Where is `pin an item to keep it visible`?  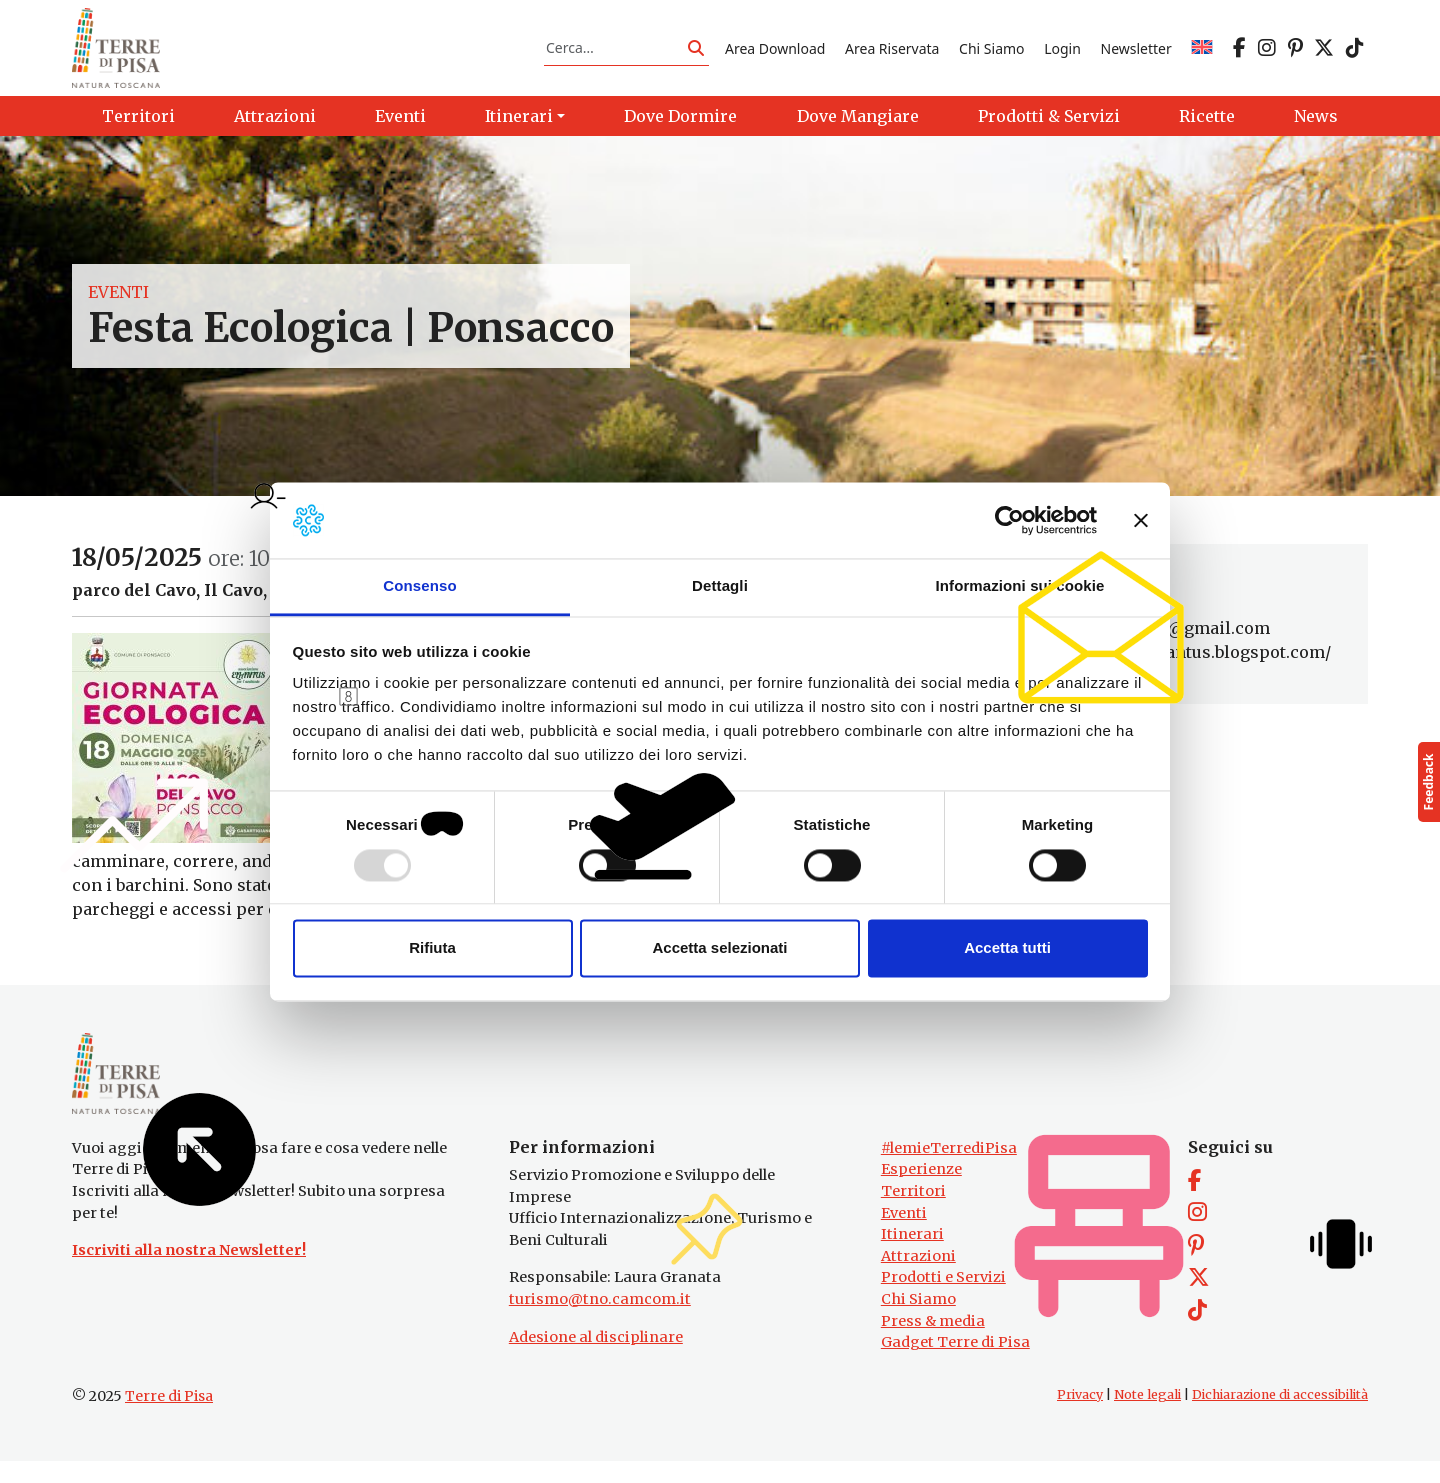
pin an item to keep it visible is located at coordinates (705, 1231).